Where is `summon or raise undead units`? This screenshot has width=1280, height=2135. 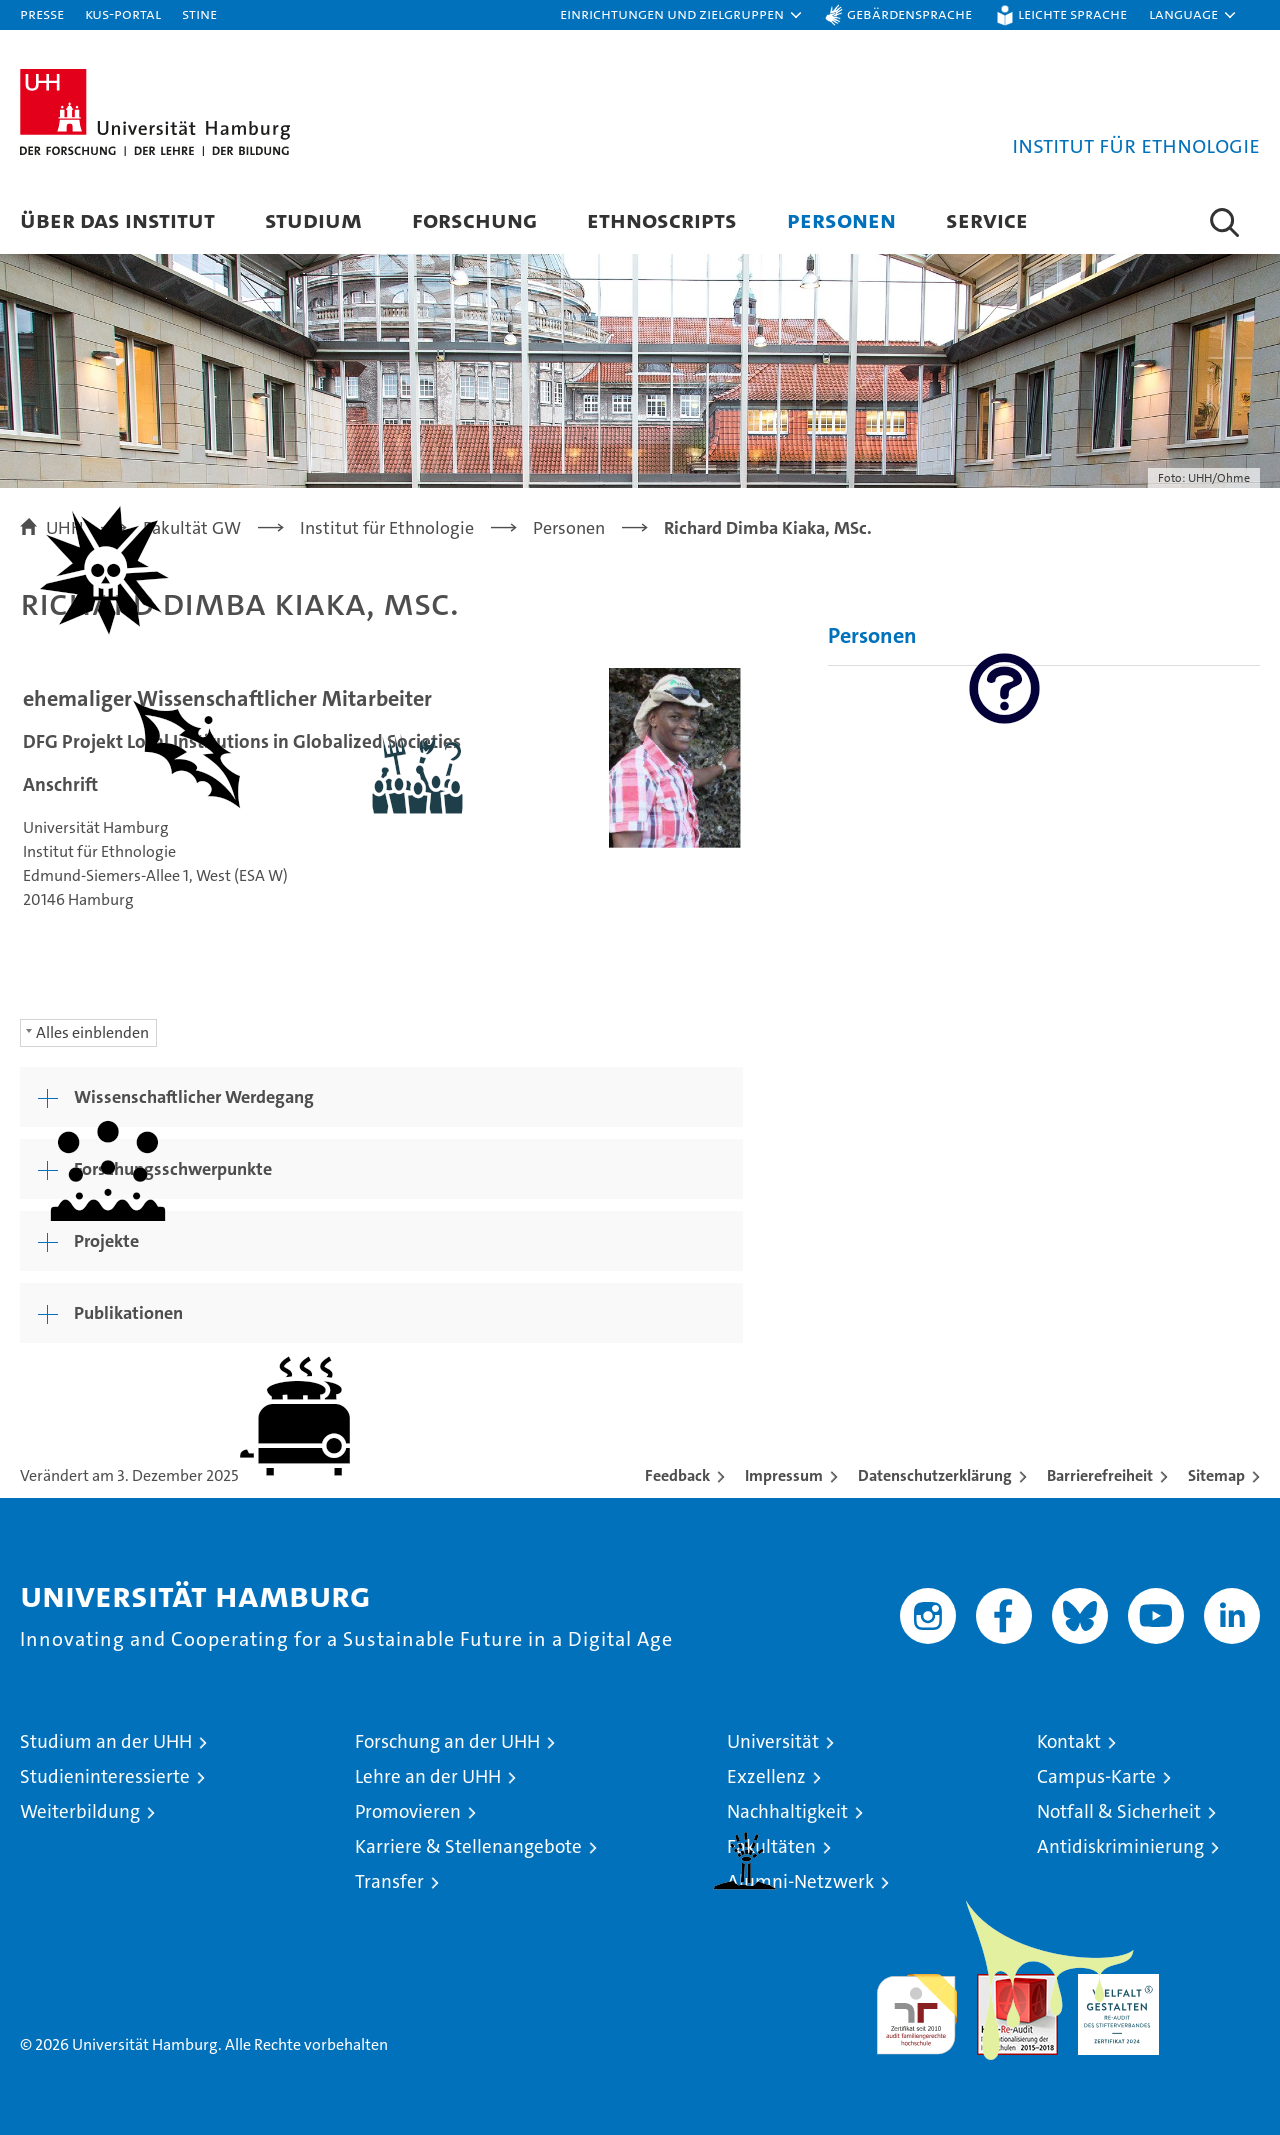
summon or raise undead units is located at coordinates (745, 1857).